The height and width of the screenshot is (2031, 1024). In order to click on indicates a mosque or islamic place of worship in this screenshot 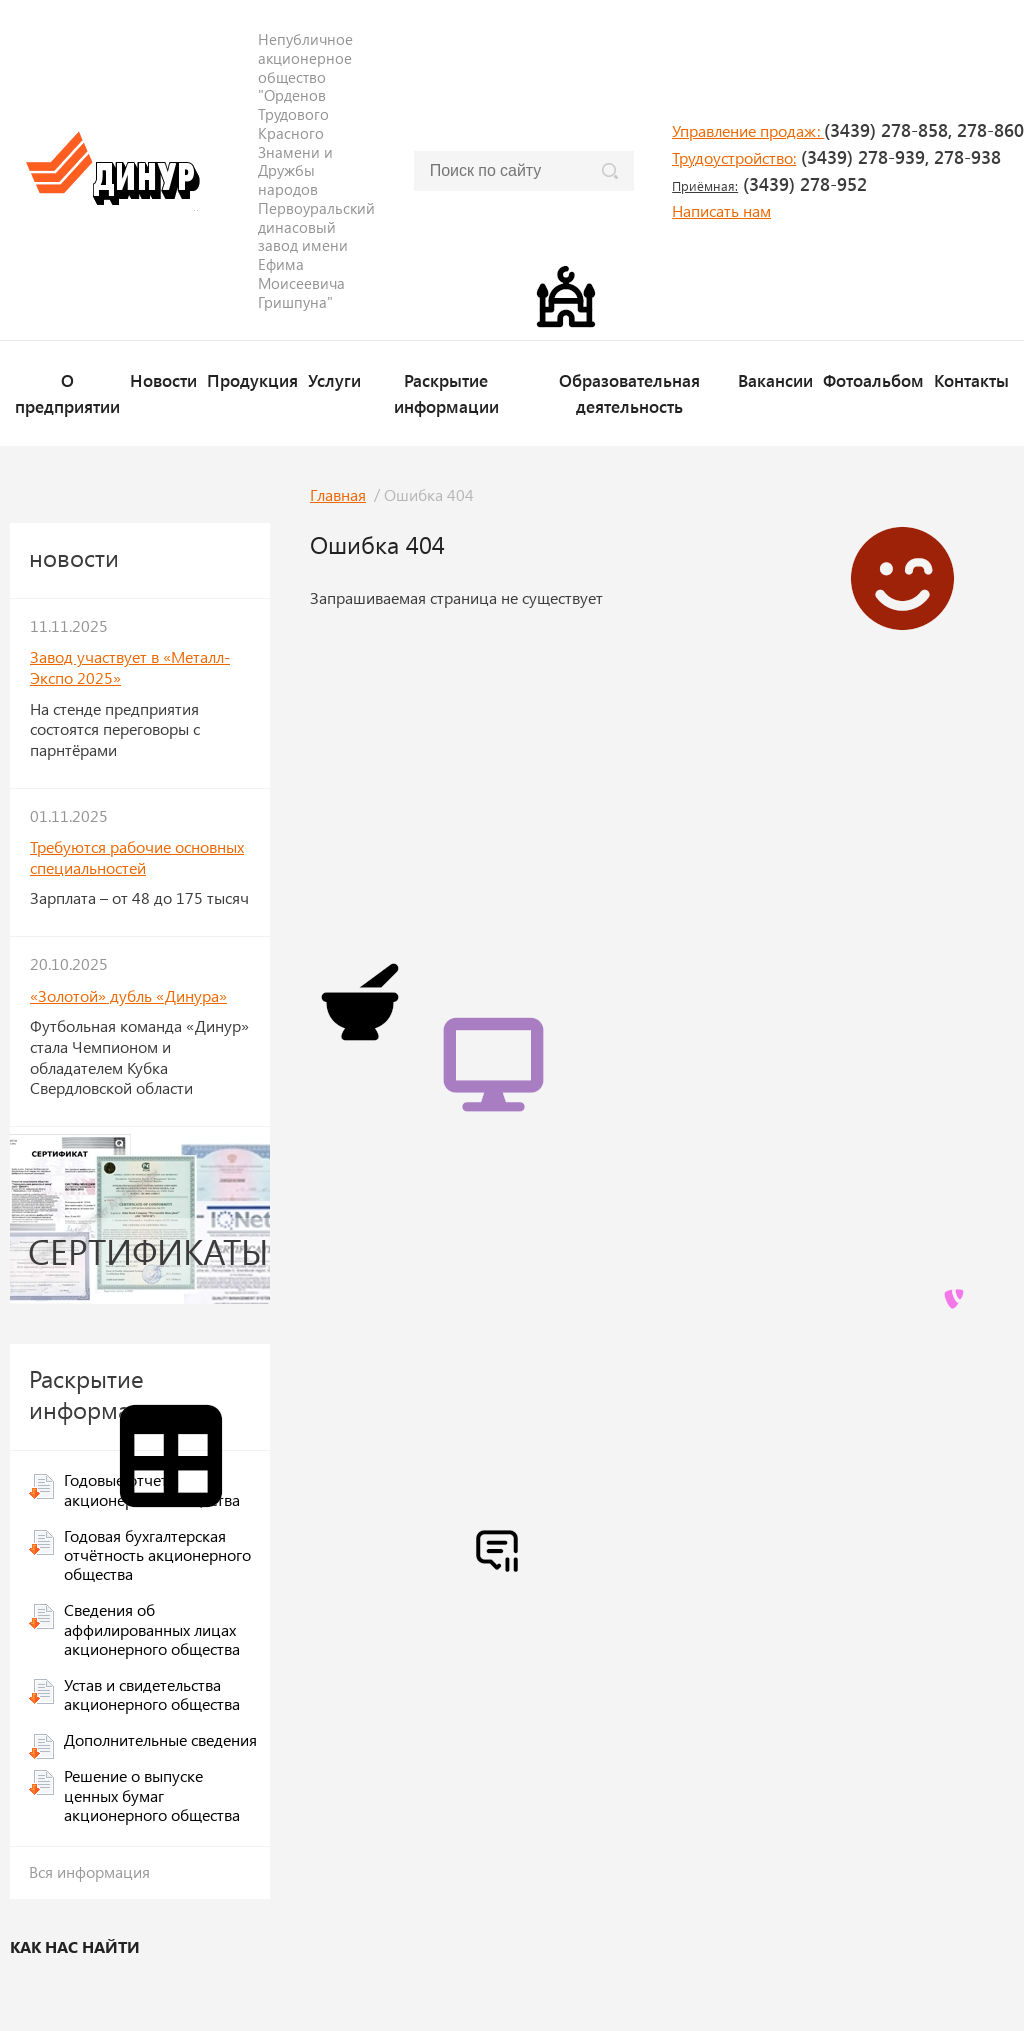, I will do `click(566, 298)`.